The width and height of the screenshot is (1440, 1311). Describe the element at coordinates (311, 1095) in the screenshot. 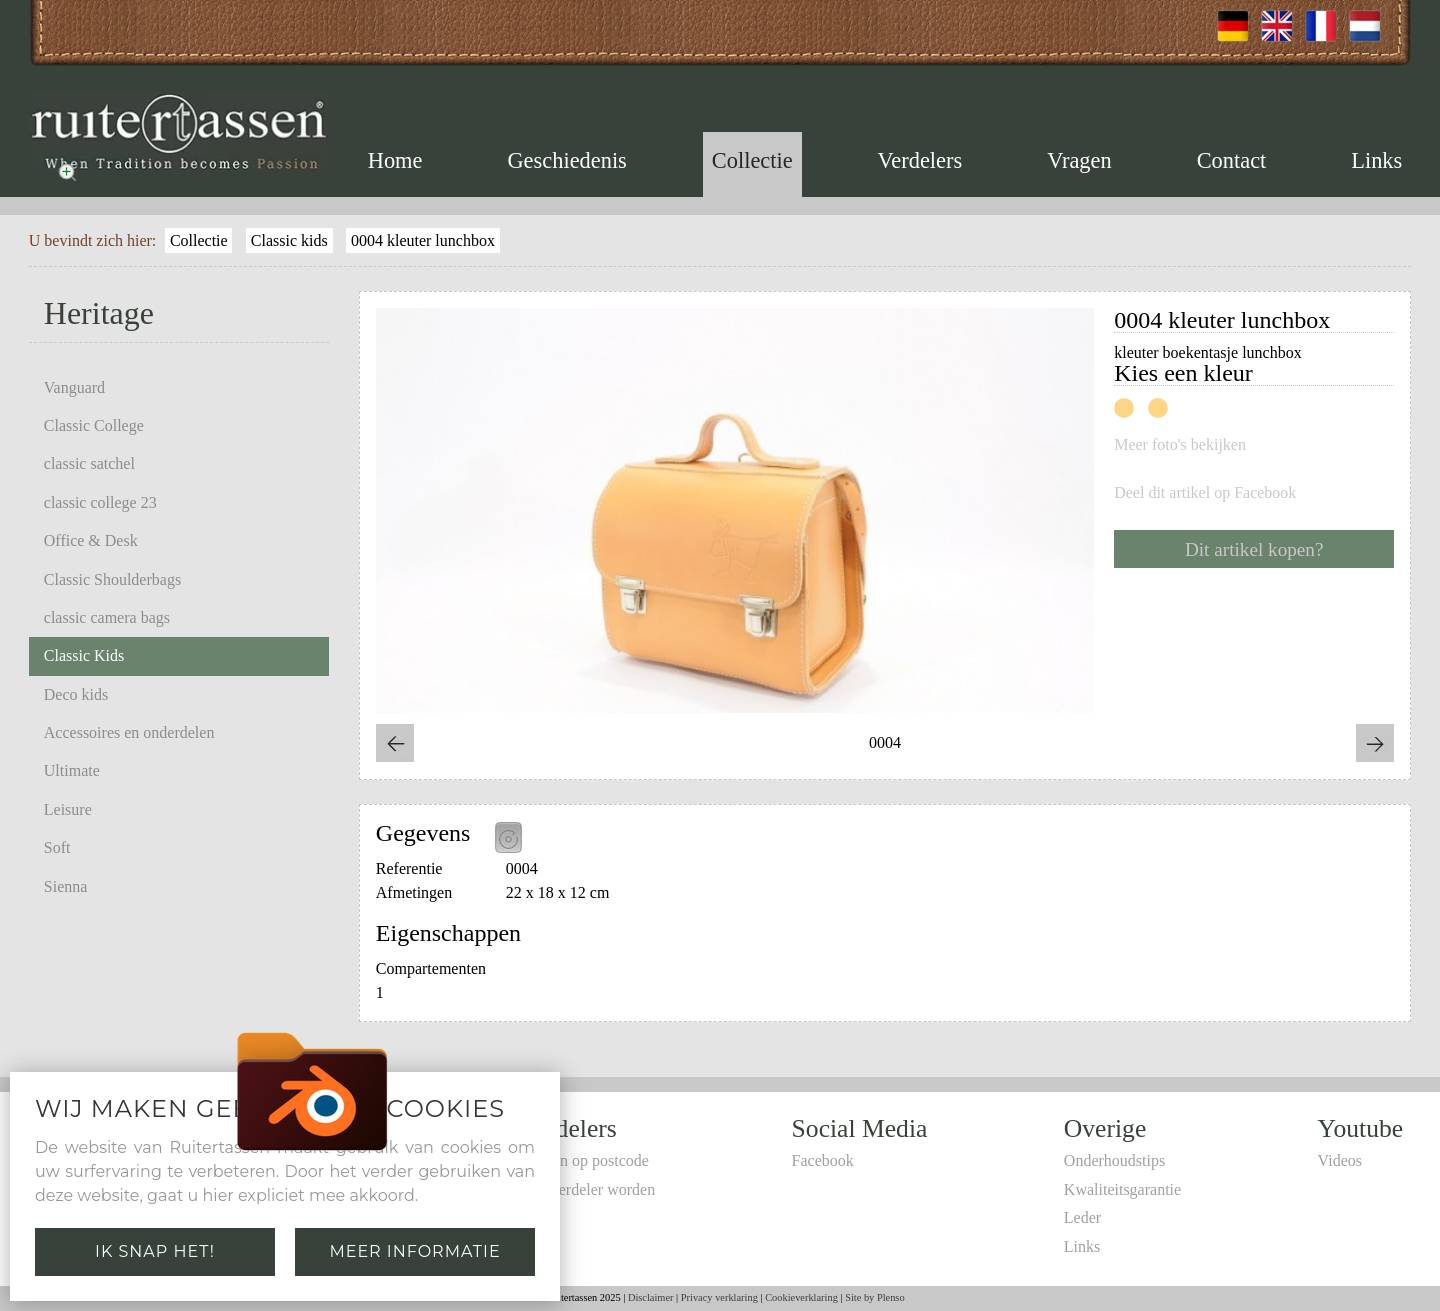

I see `open folder containing Blender project files` at that location.